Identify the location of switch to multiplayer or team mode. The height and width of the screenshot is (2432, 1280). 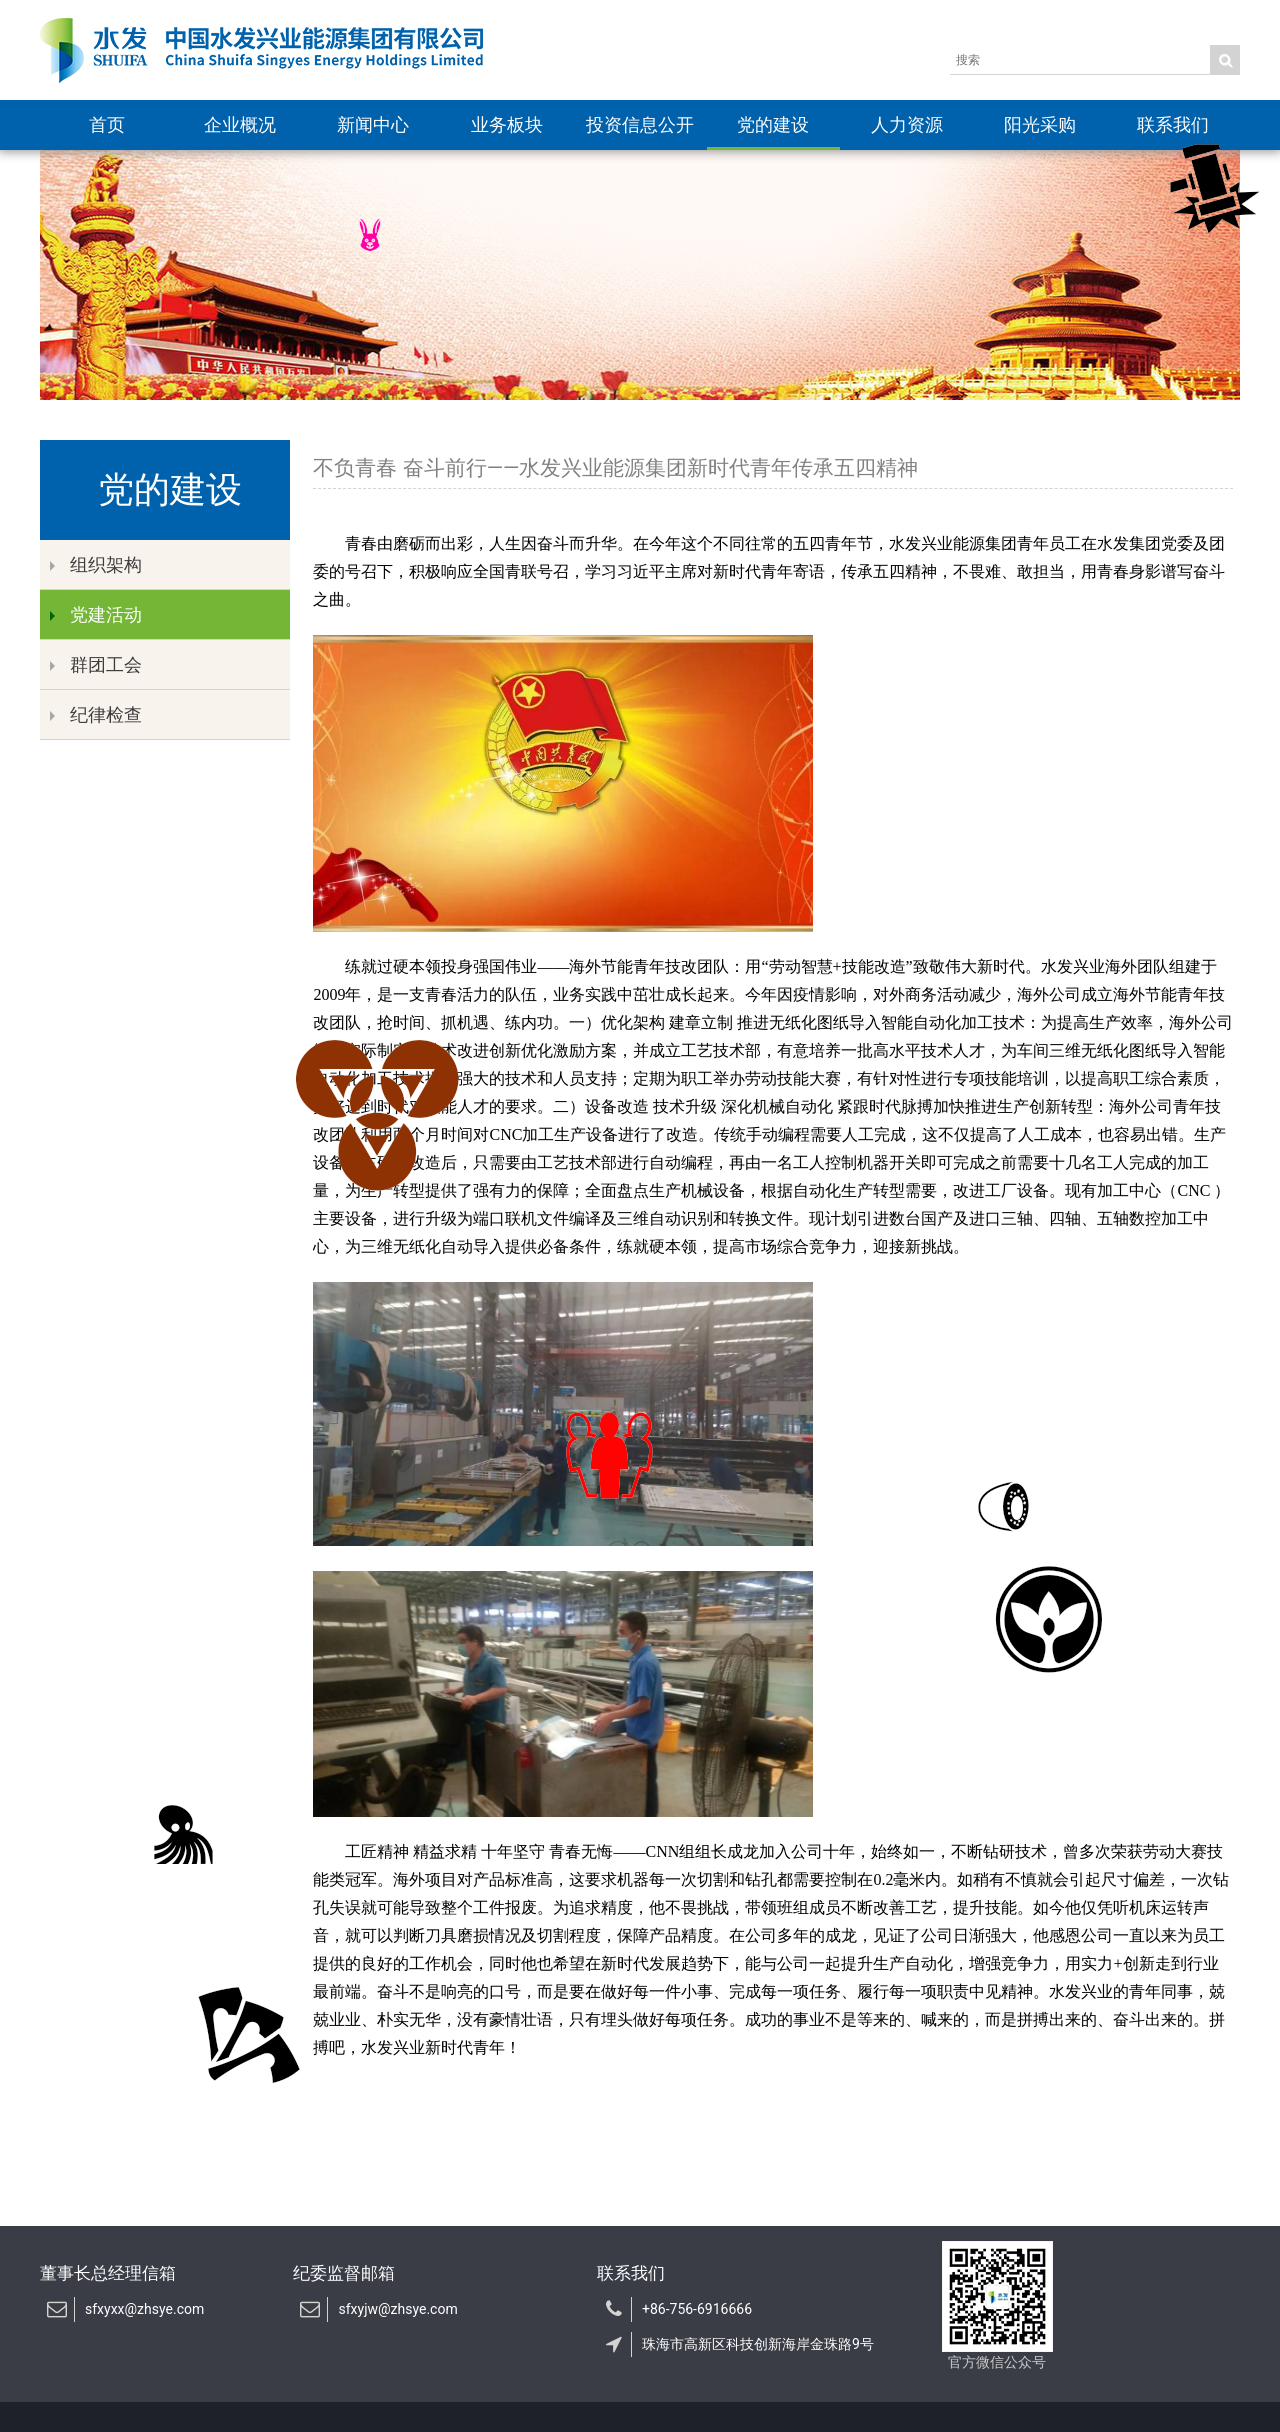
(609, 1455).